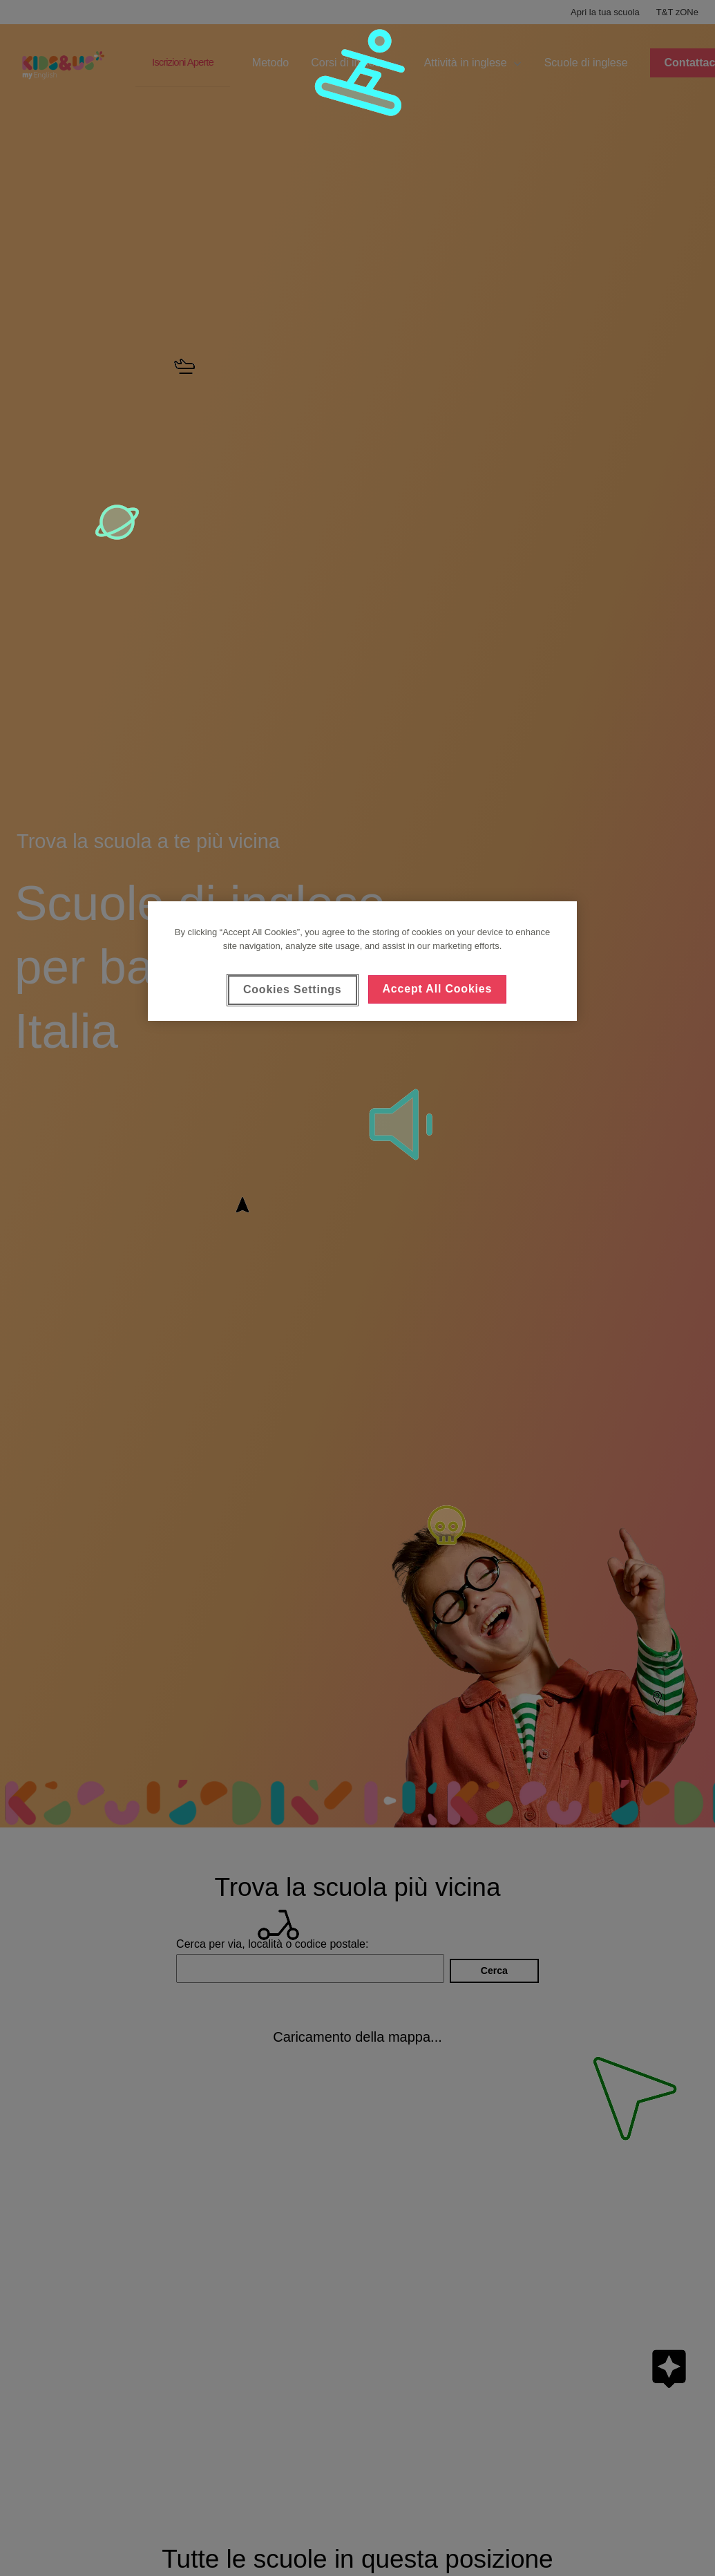 The width and height of the screenshot is (715, 2576). Describe the element at coordinates (278, 1926) in the screenshot. I see `select scooter as transportation mode` at that location.